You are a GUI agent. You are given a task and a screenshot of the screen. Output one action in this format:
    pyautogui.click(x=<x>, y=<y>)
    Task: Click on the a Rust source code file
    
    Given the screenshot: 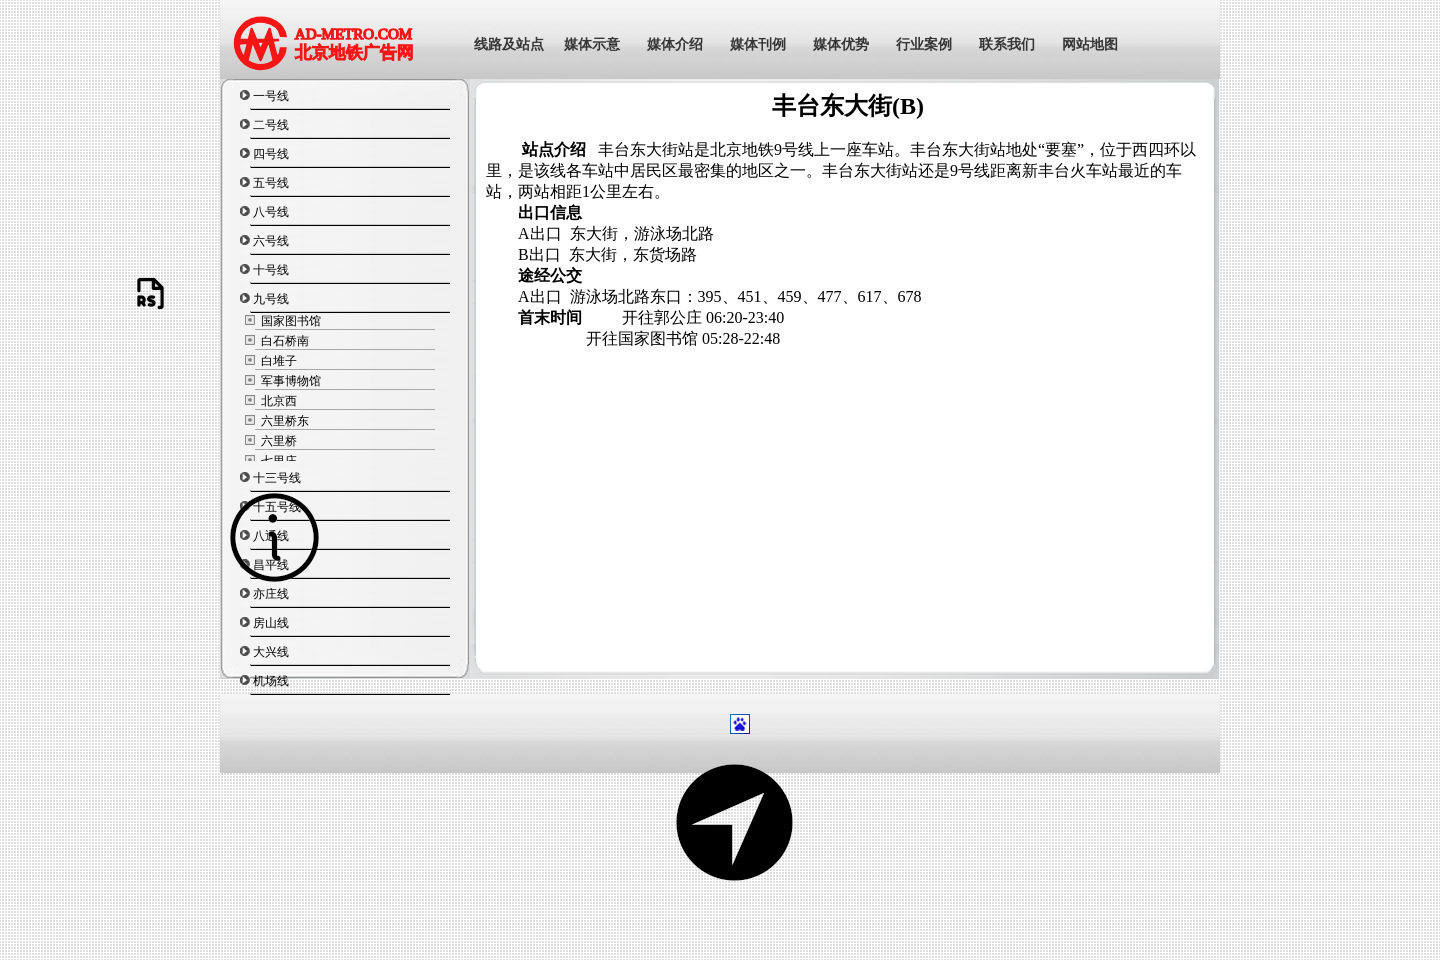 What is the action you would take?
    pyautogui.click(x=150, y=293)
    